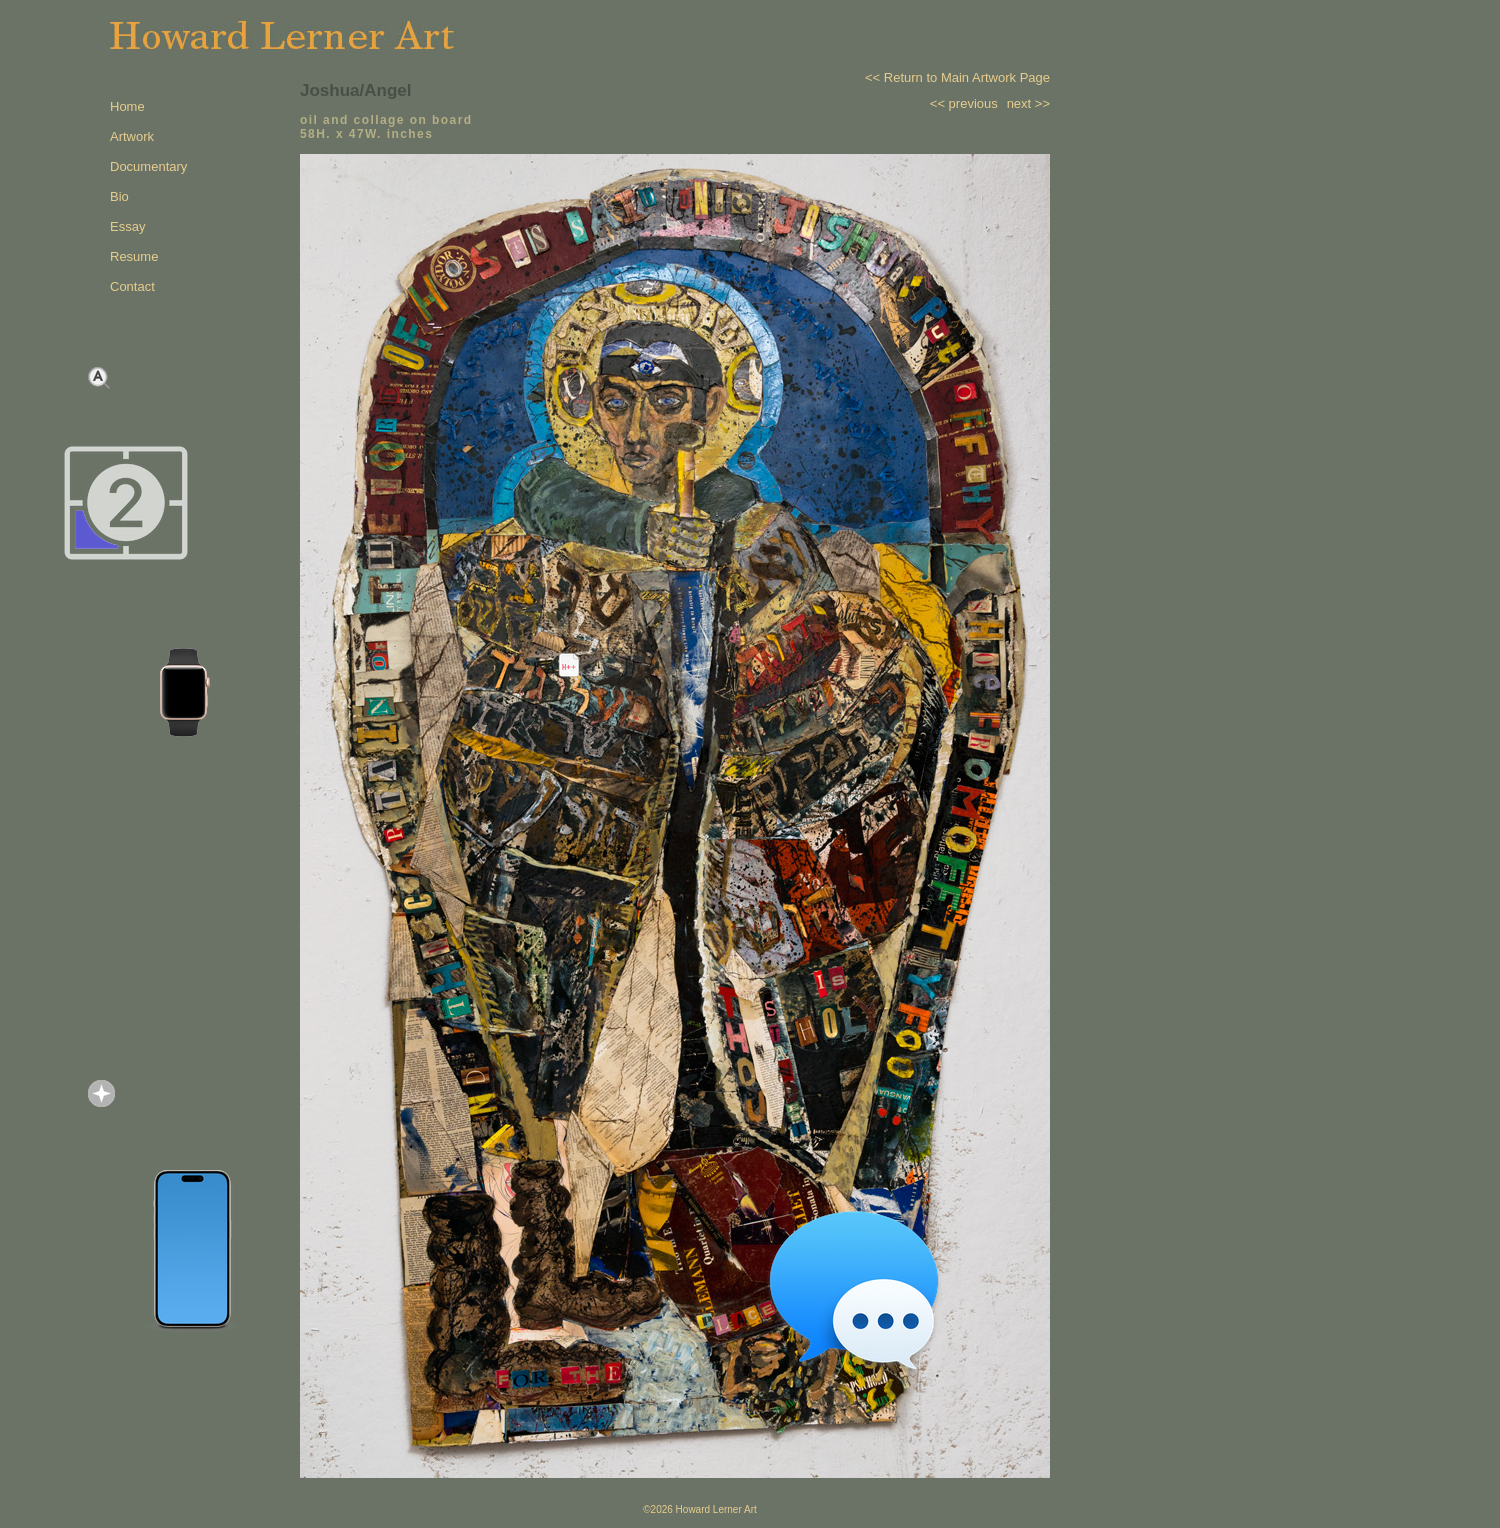 This screenshot has height=1528, width=1500. I want to click on iPhone 15 Pro device connected, so click(192, 1251).